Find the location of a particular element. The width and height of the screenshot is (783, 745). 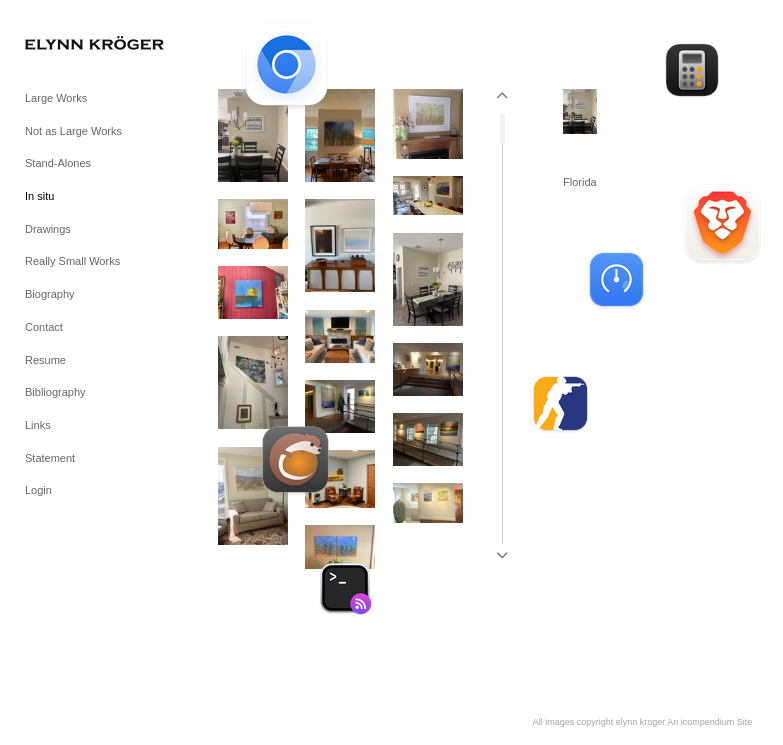

open the Brave browser is located at coordinates (722, 222).